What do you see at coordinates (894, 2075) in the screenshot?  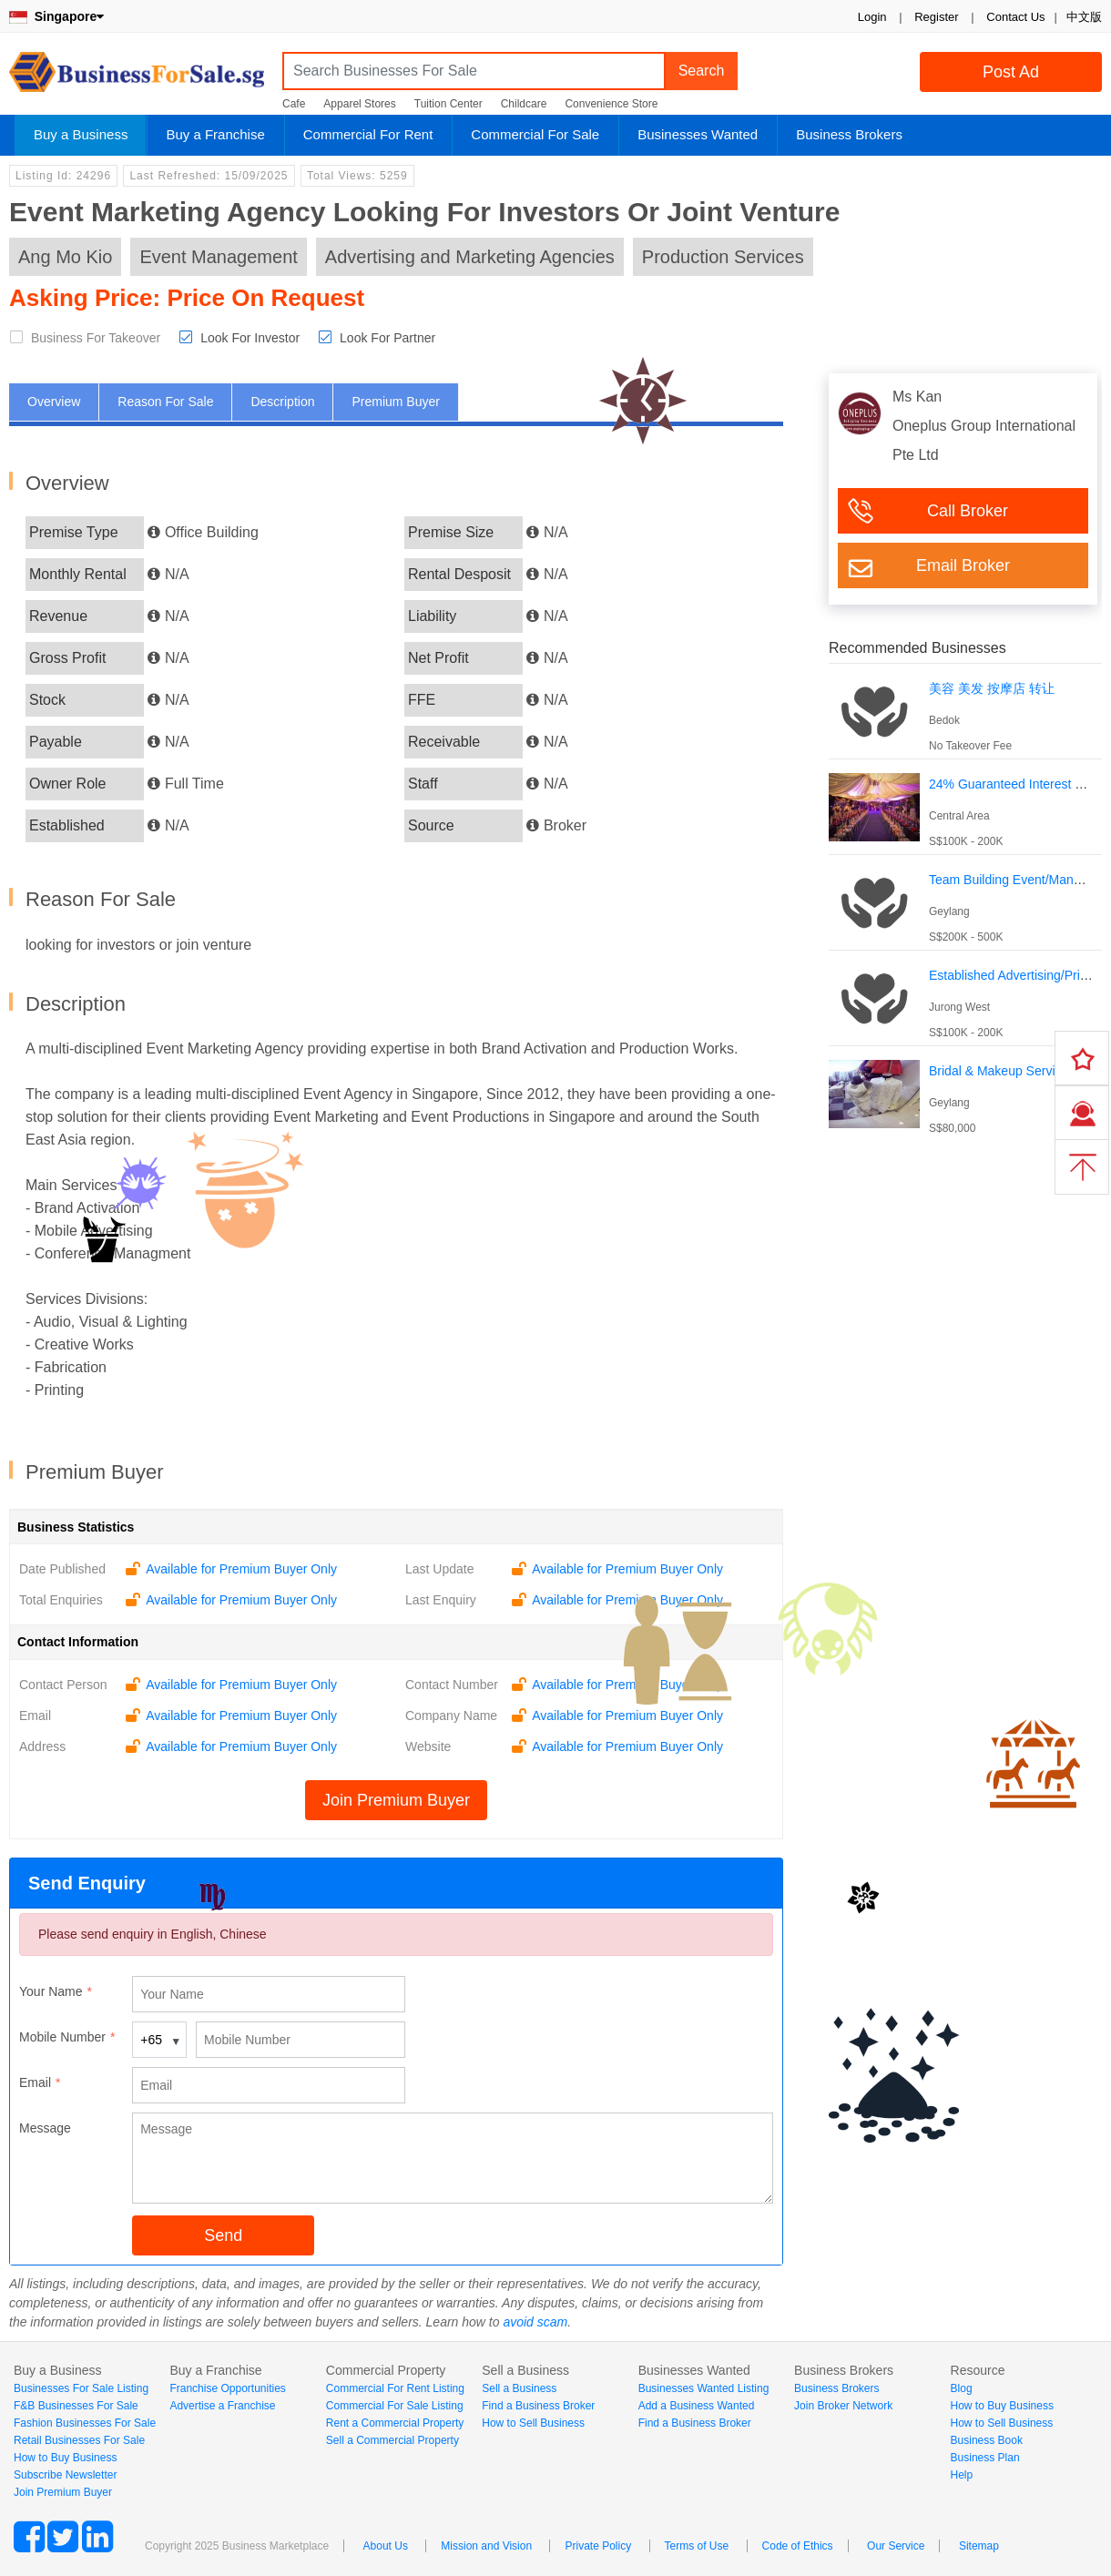 I see `a pile of spices or seasoning ingredients` at bounding box center [894, 2075].